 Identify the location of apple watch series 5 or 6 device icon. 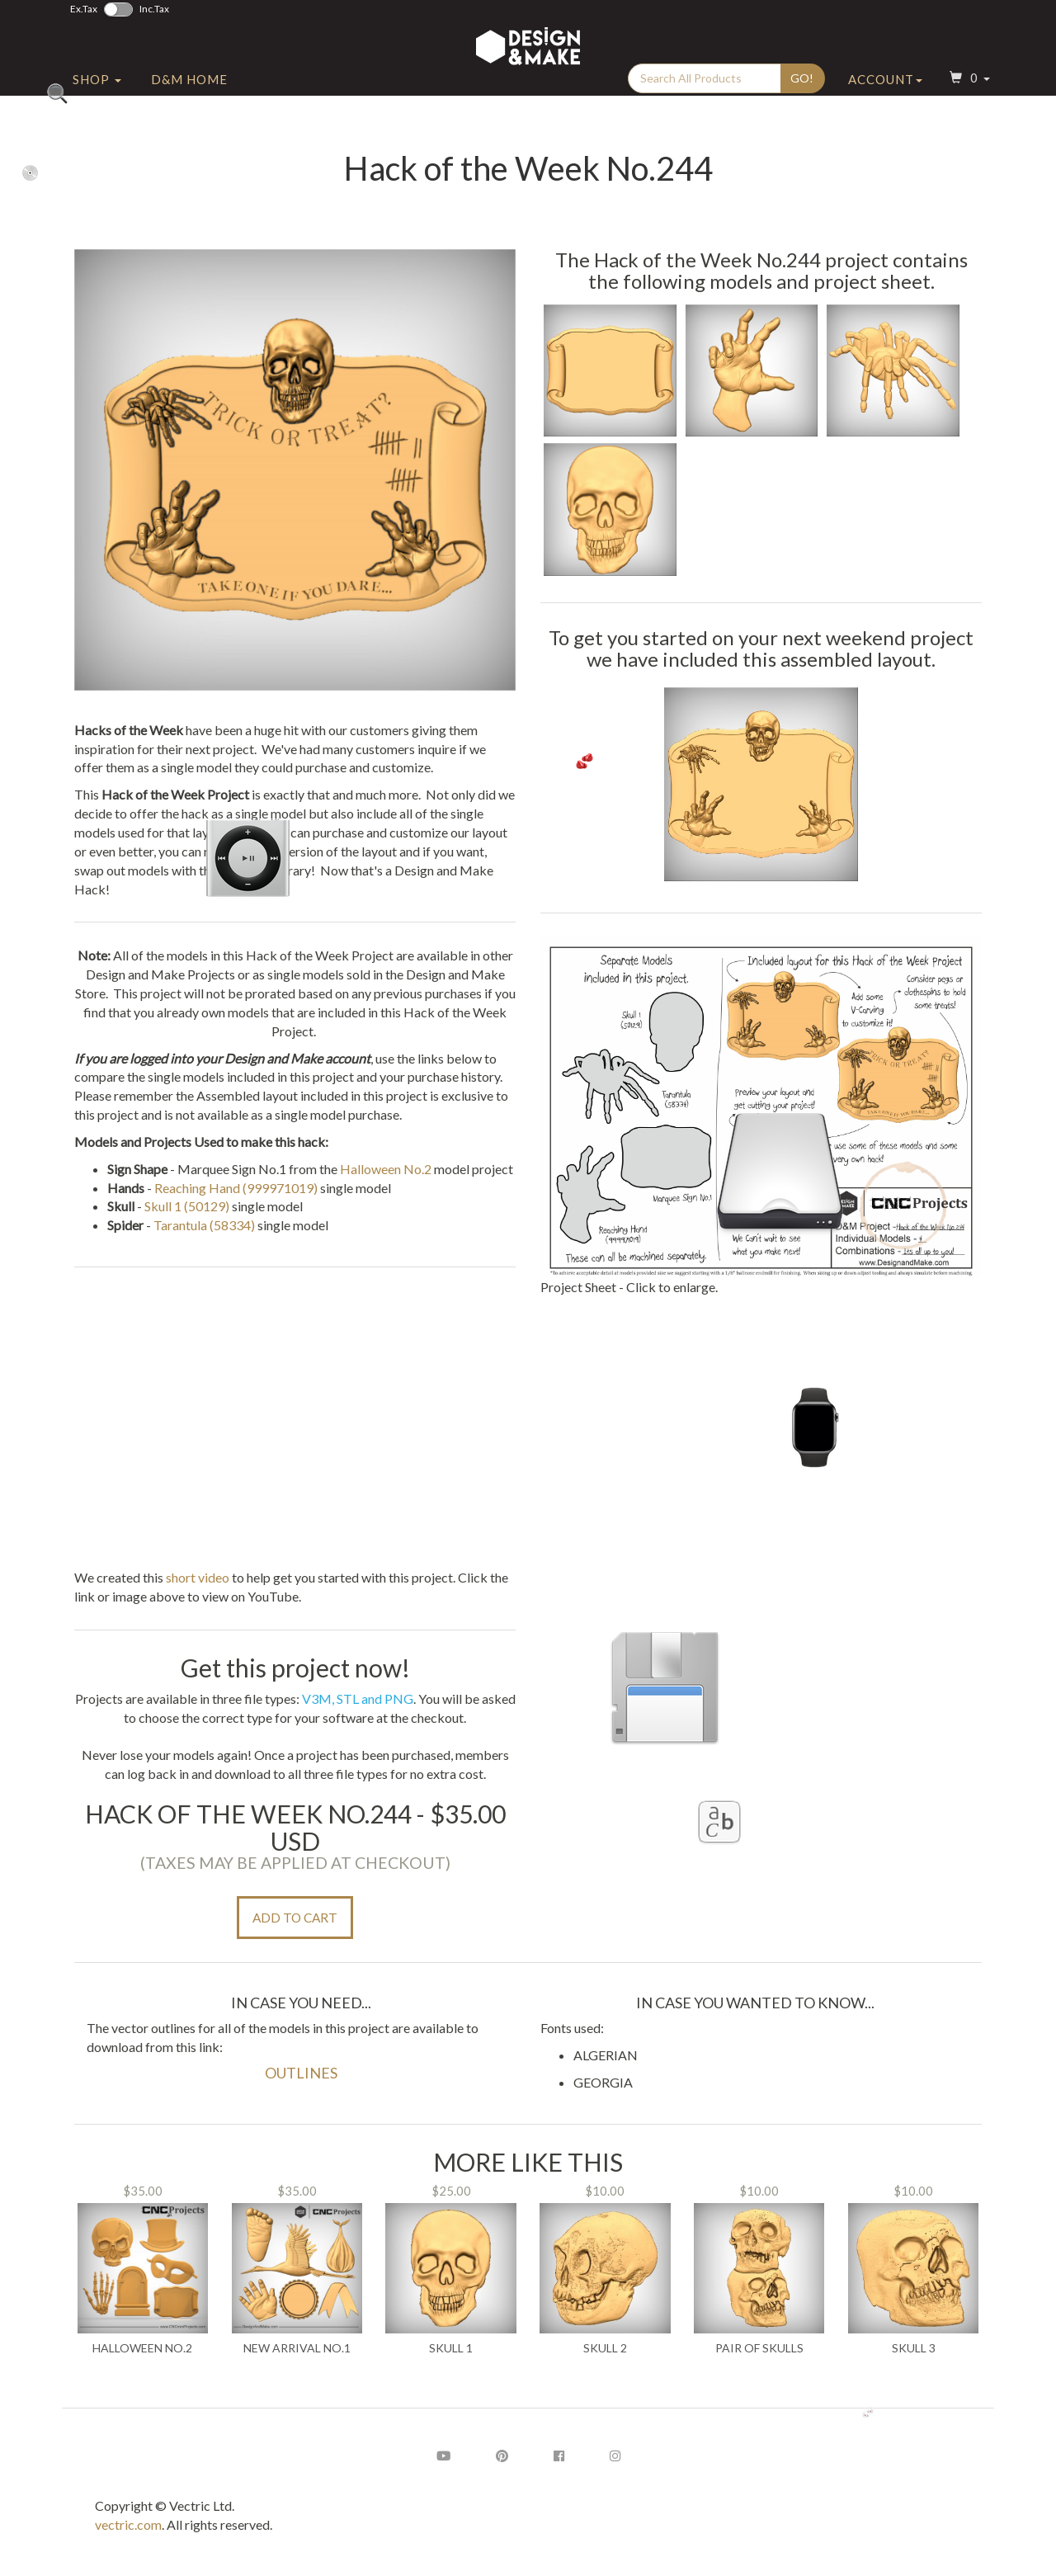
(814, 1427).